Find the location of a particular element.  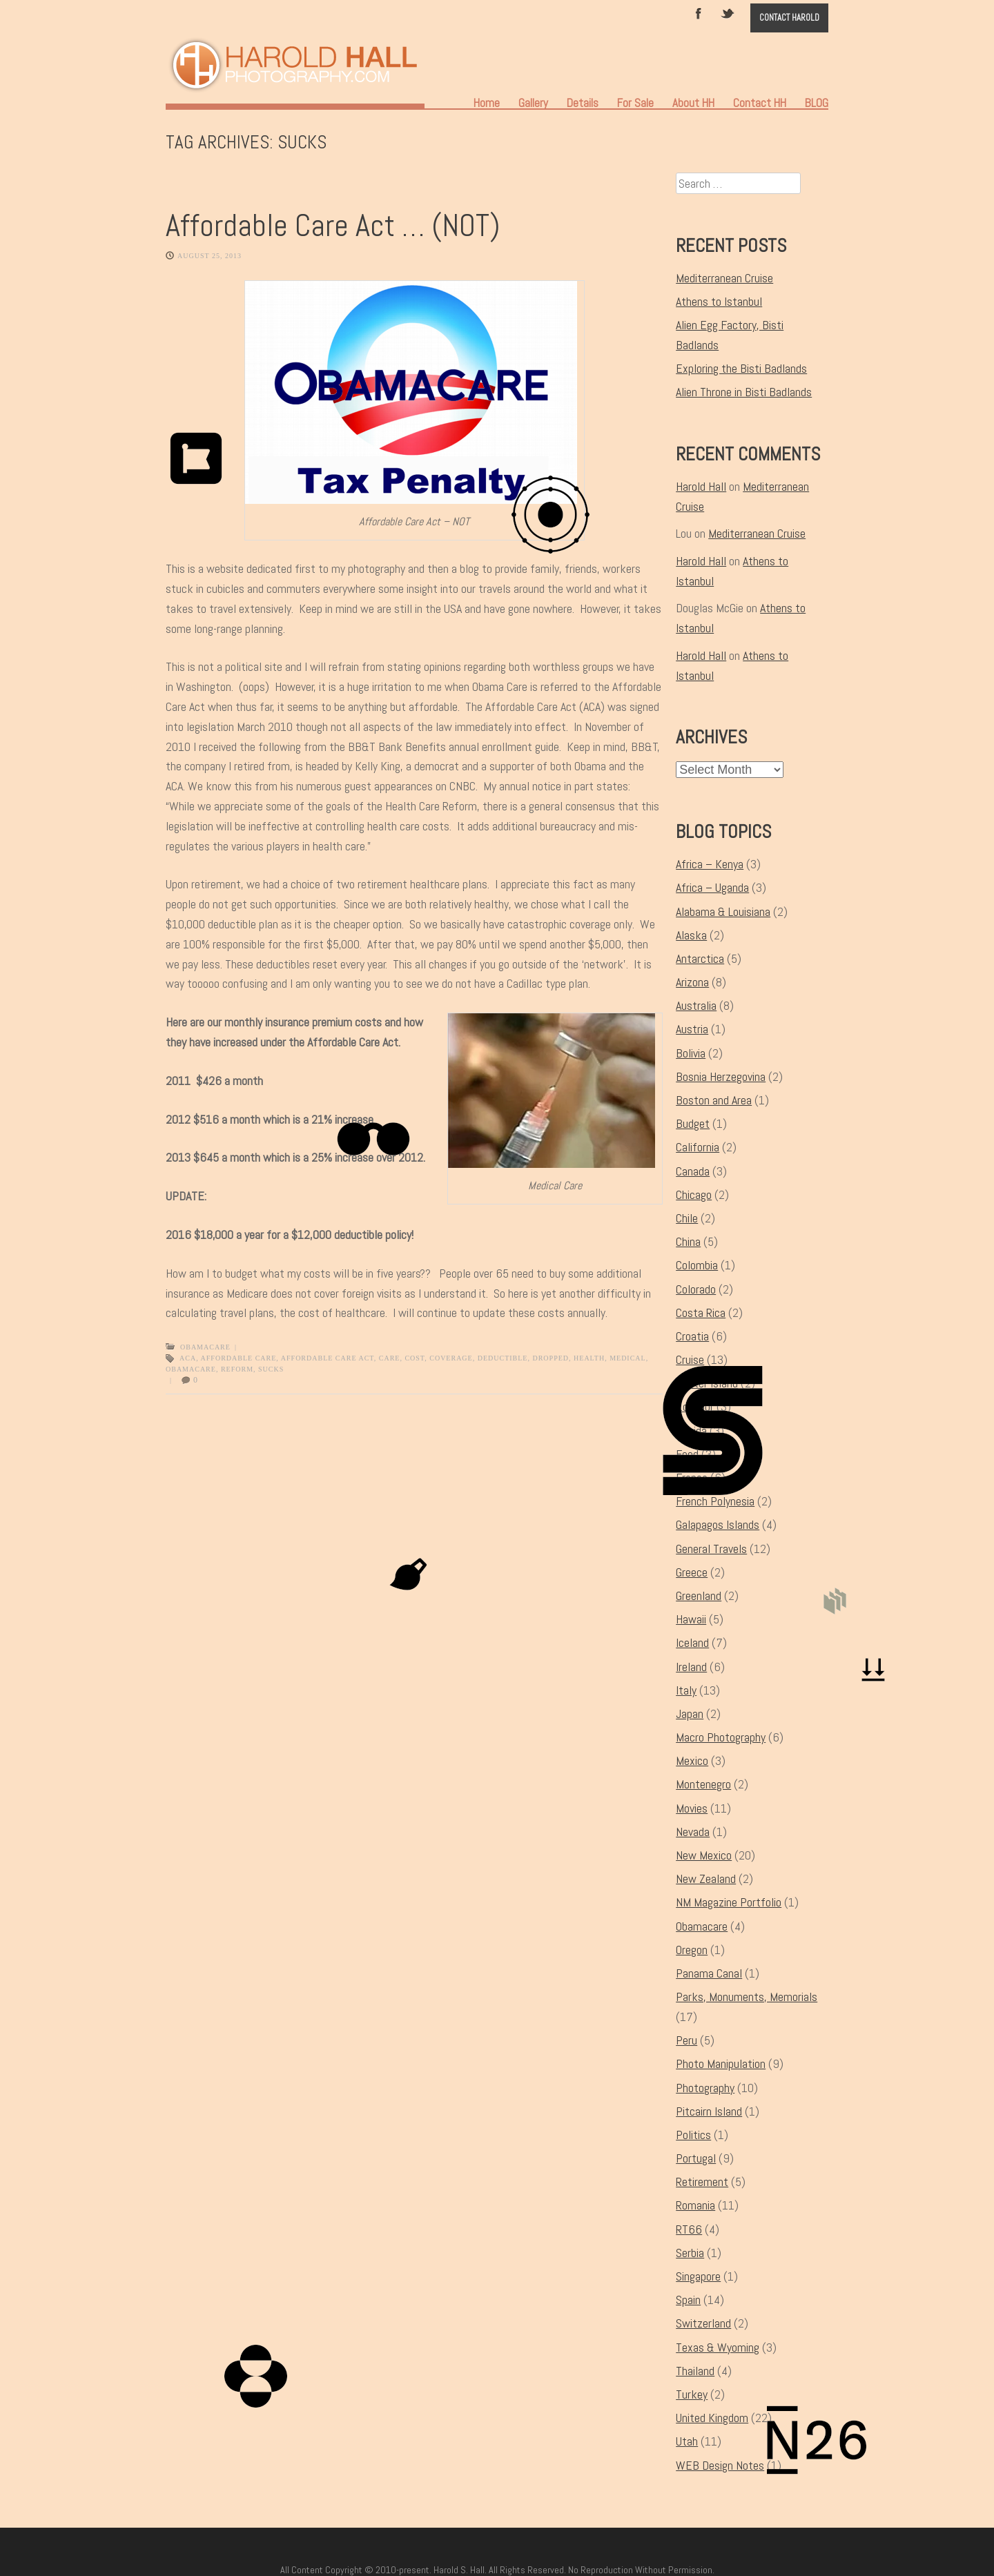

sega brand logo is located at coordinates (712, 1430).